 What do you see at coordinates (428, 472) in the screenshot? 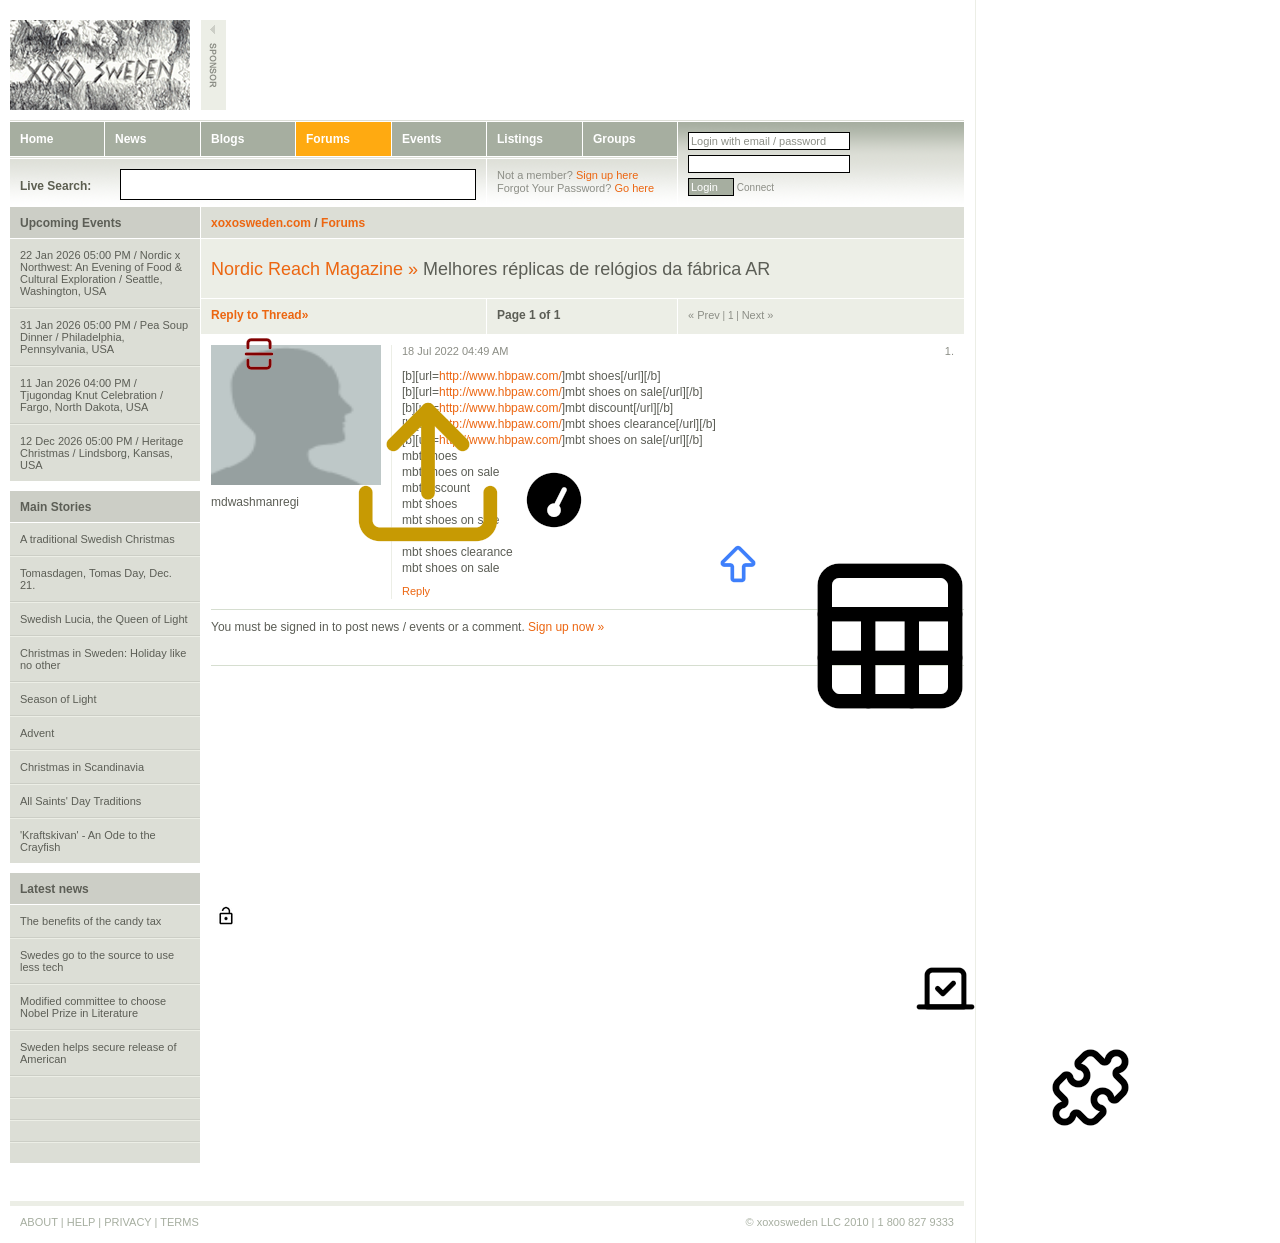
I see `upload a file from your device` at bounding box center [428, 472].